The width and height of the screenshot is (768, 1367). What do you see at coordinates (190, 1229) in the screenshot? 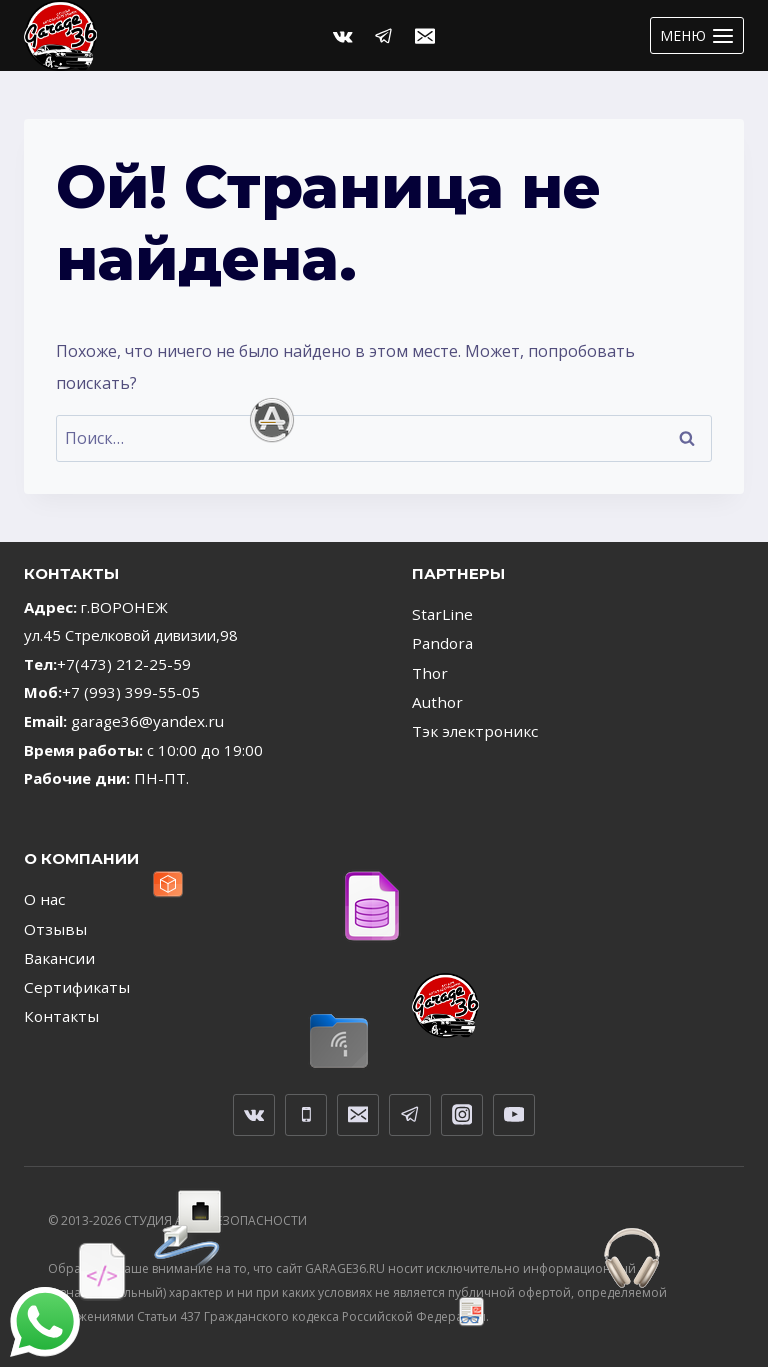
I see `indicates wired network connection is disconnected` at bounding box center [190, 1229].